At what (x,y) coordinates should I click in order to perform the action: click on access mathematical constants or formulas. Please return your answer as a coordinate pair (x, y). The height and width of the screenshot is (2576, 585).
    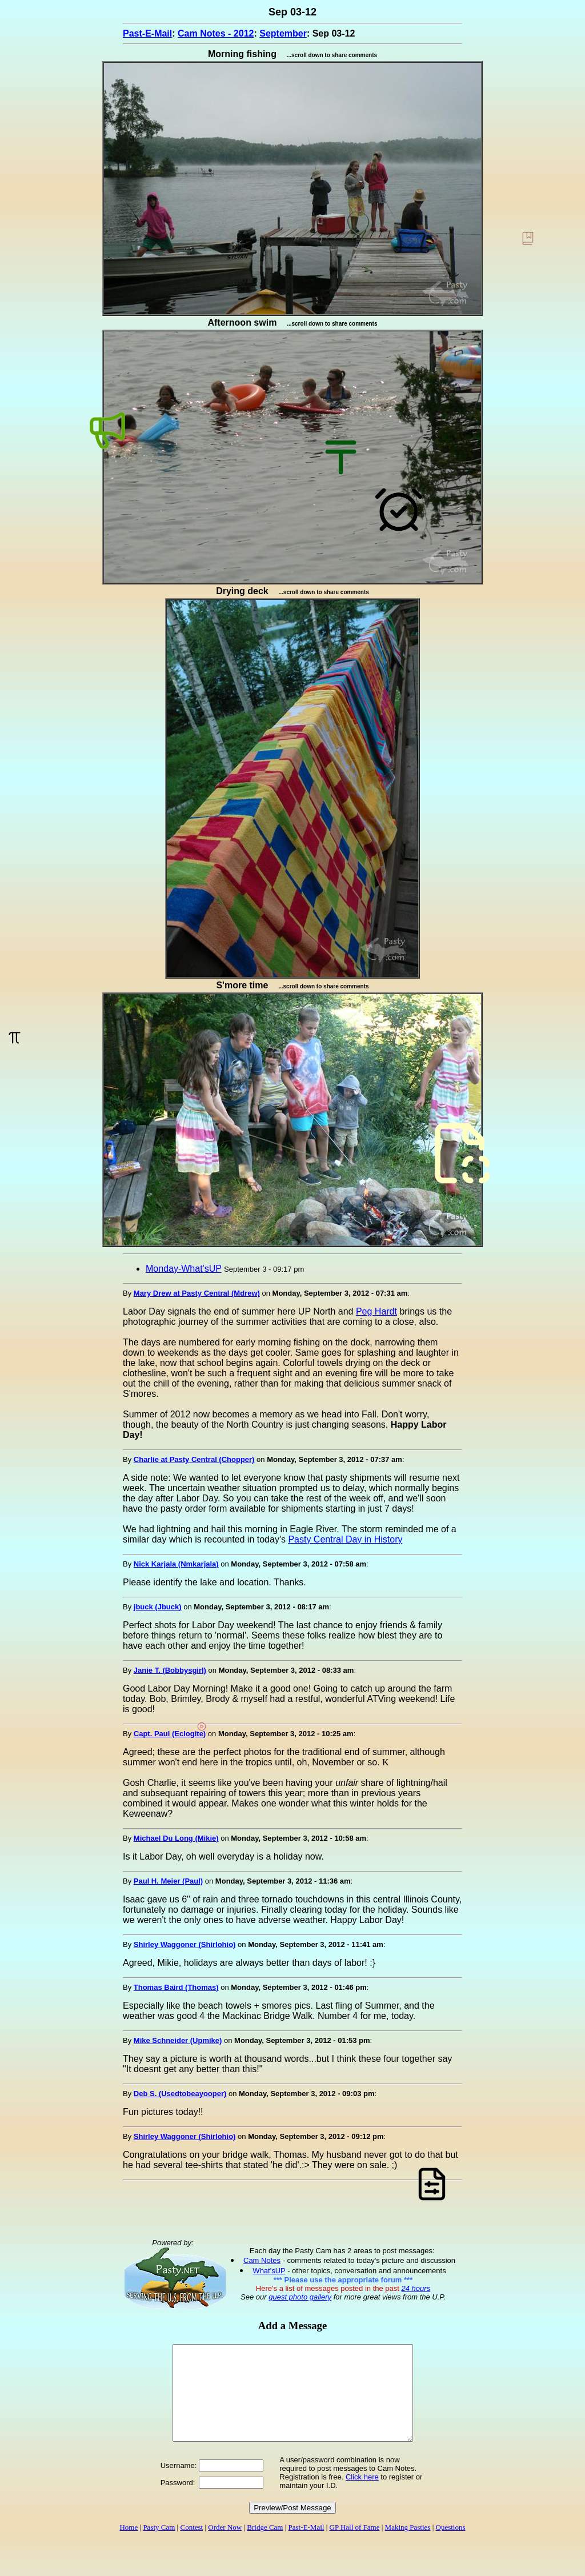
    Looking at the image, I should click on (14, 1037).